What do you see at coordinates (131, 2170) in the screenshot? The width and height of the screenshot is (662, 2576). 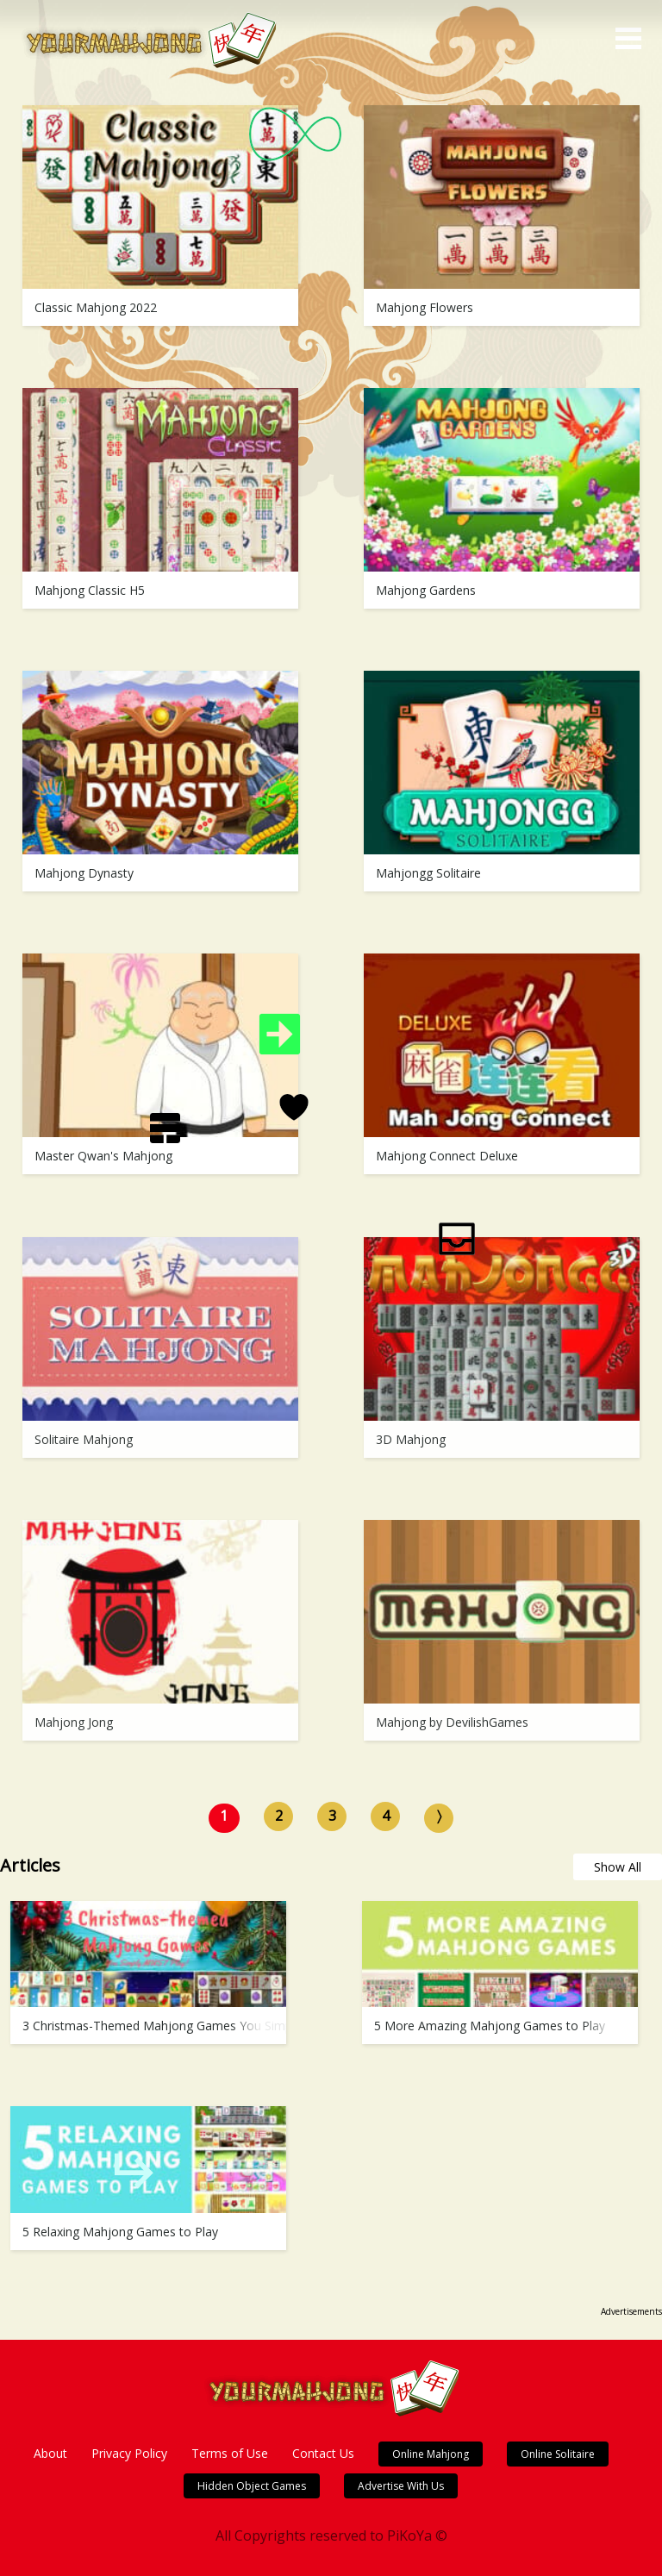 I see `reply to a message or comment` at bounding box center [131, 2170].